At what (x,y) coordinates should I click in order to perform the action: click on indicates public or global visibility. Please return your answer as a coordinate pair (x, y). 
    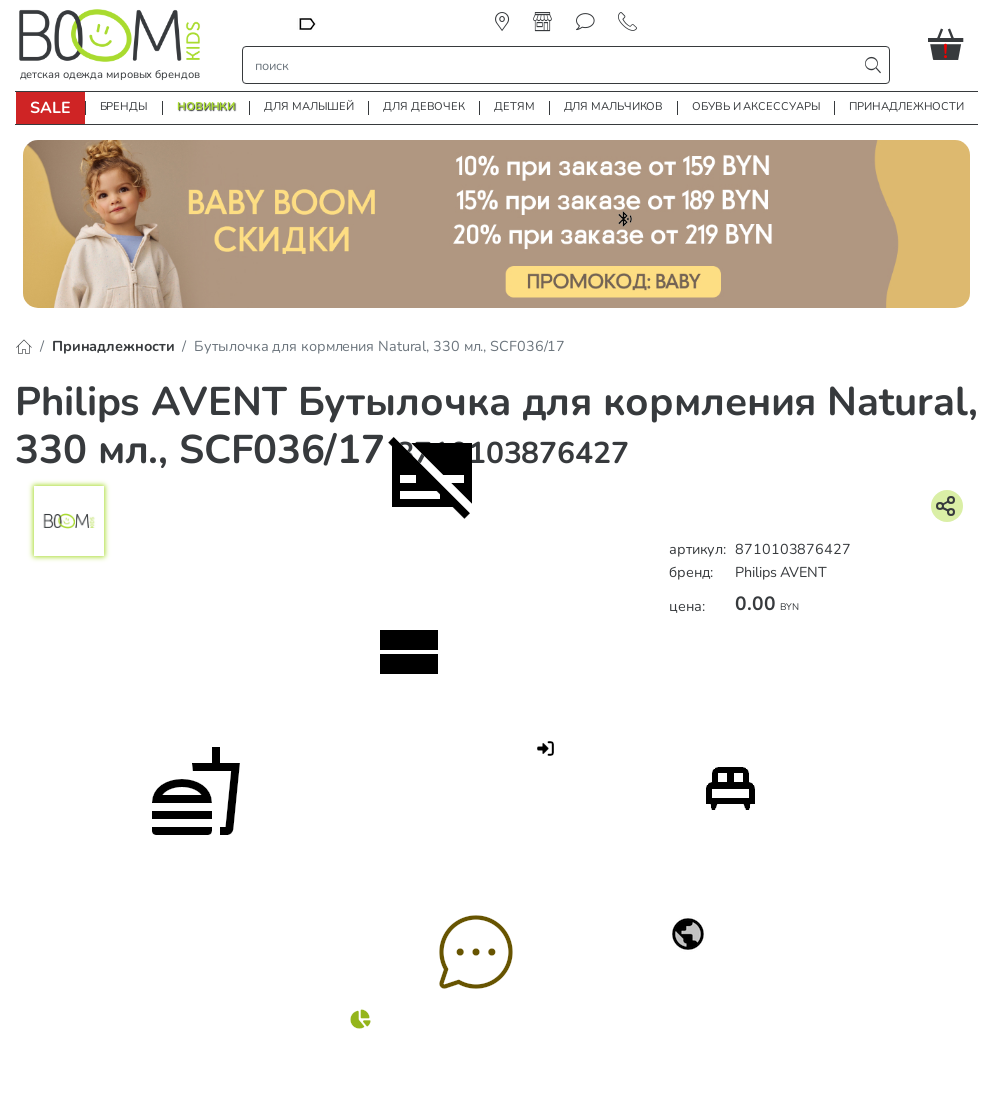
    Looking at the image, I should click on (688, 934).